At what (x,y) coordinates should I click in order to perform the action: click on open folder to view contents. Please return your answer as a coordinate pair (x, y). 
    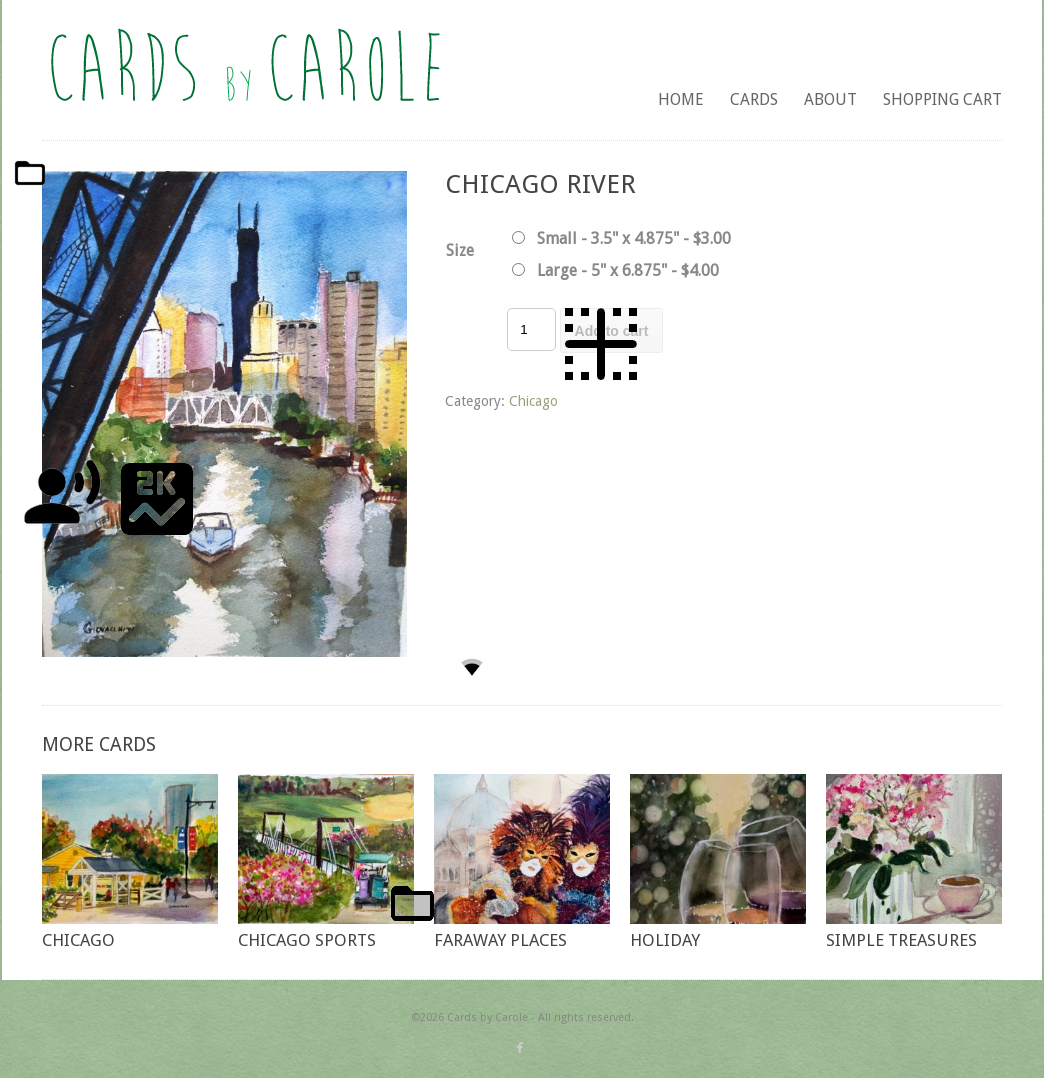
    Looking at the image, I should click on (412, 903).